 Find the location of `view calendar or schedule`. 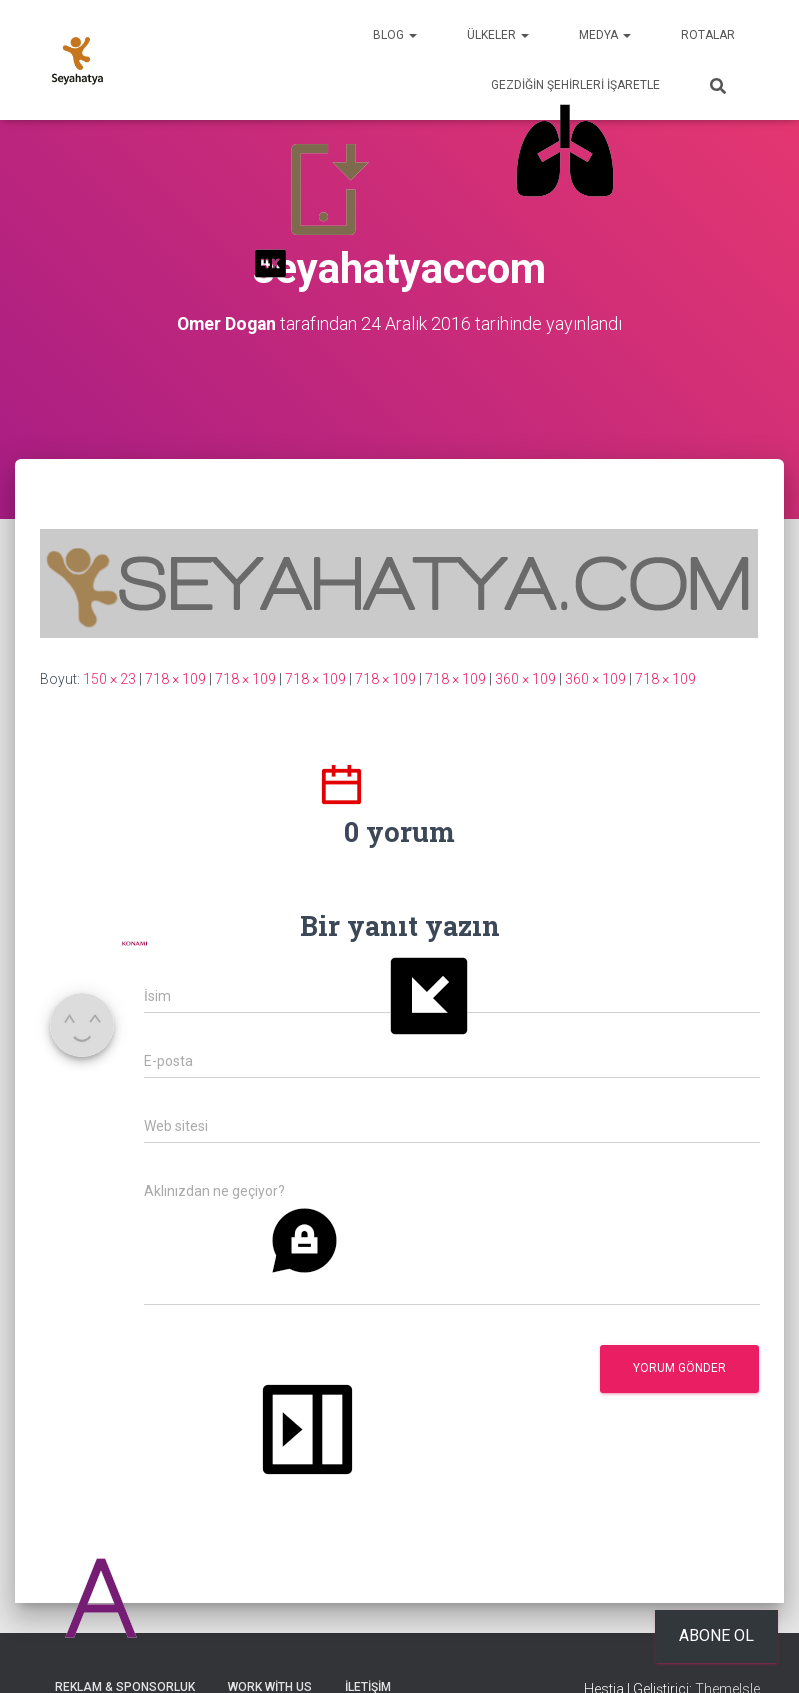

view calendar or schedule is located at coordinates (341, 786).